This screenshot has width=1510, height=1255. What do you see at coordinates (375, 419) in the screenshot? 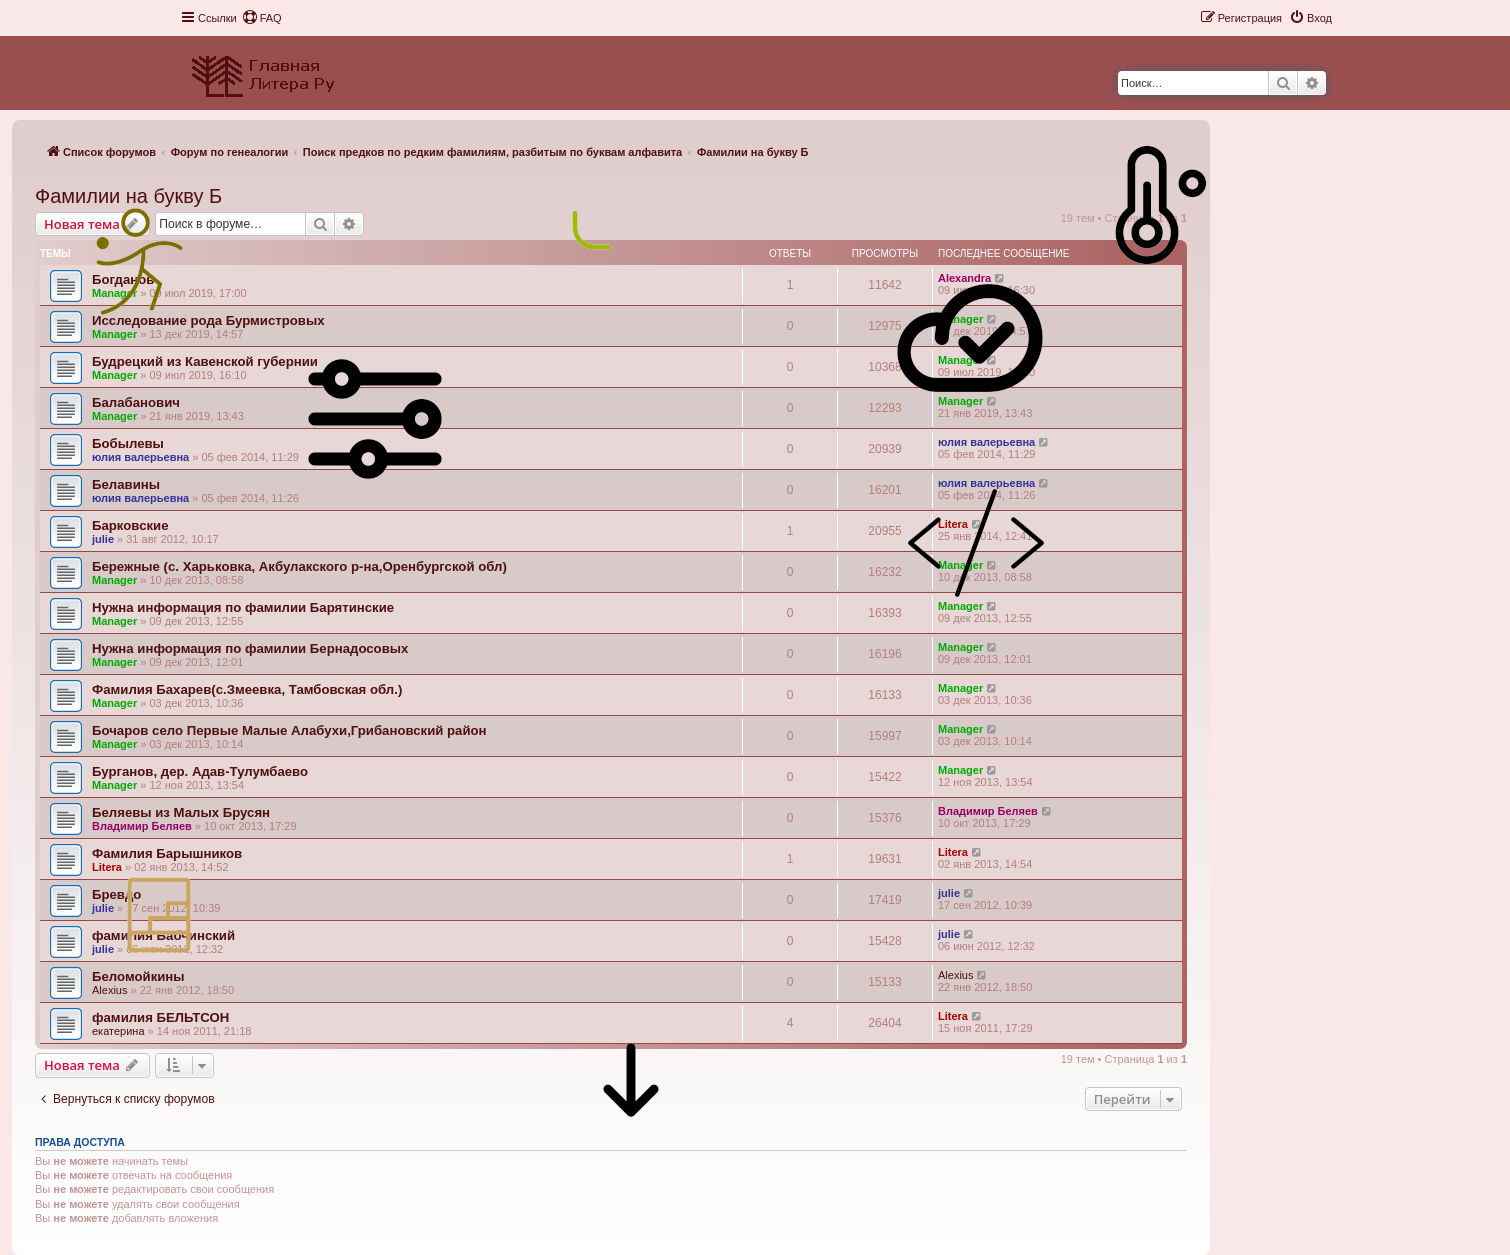
I see `adjust settings or preferences` at bounding box center [375, 419].